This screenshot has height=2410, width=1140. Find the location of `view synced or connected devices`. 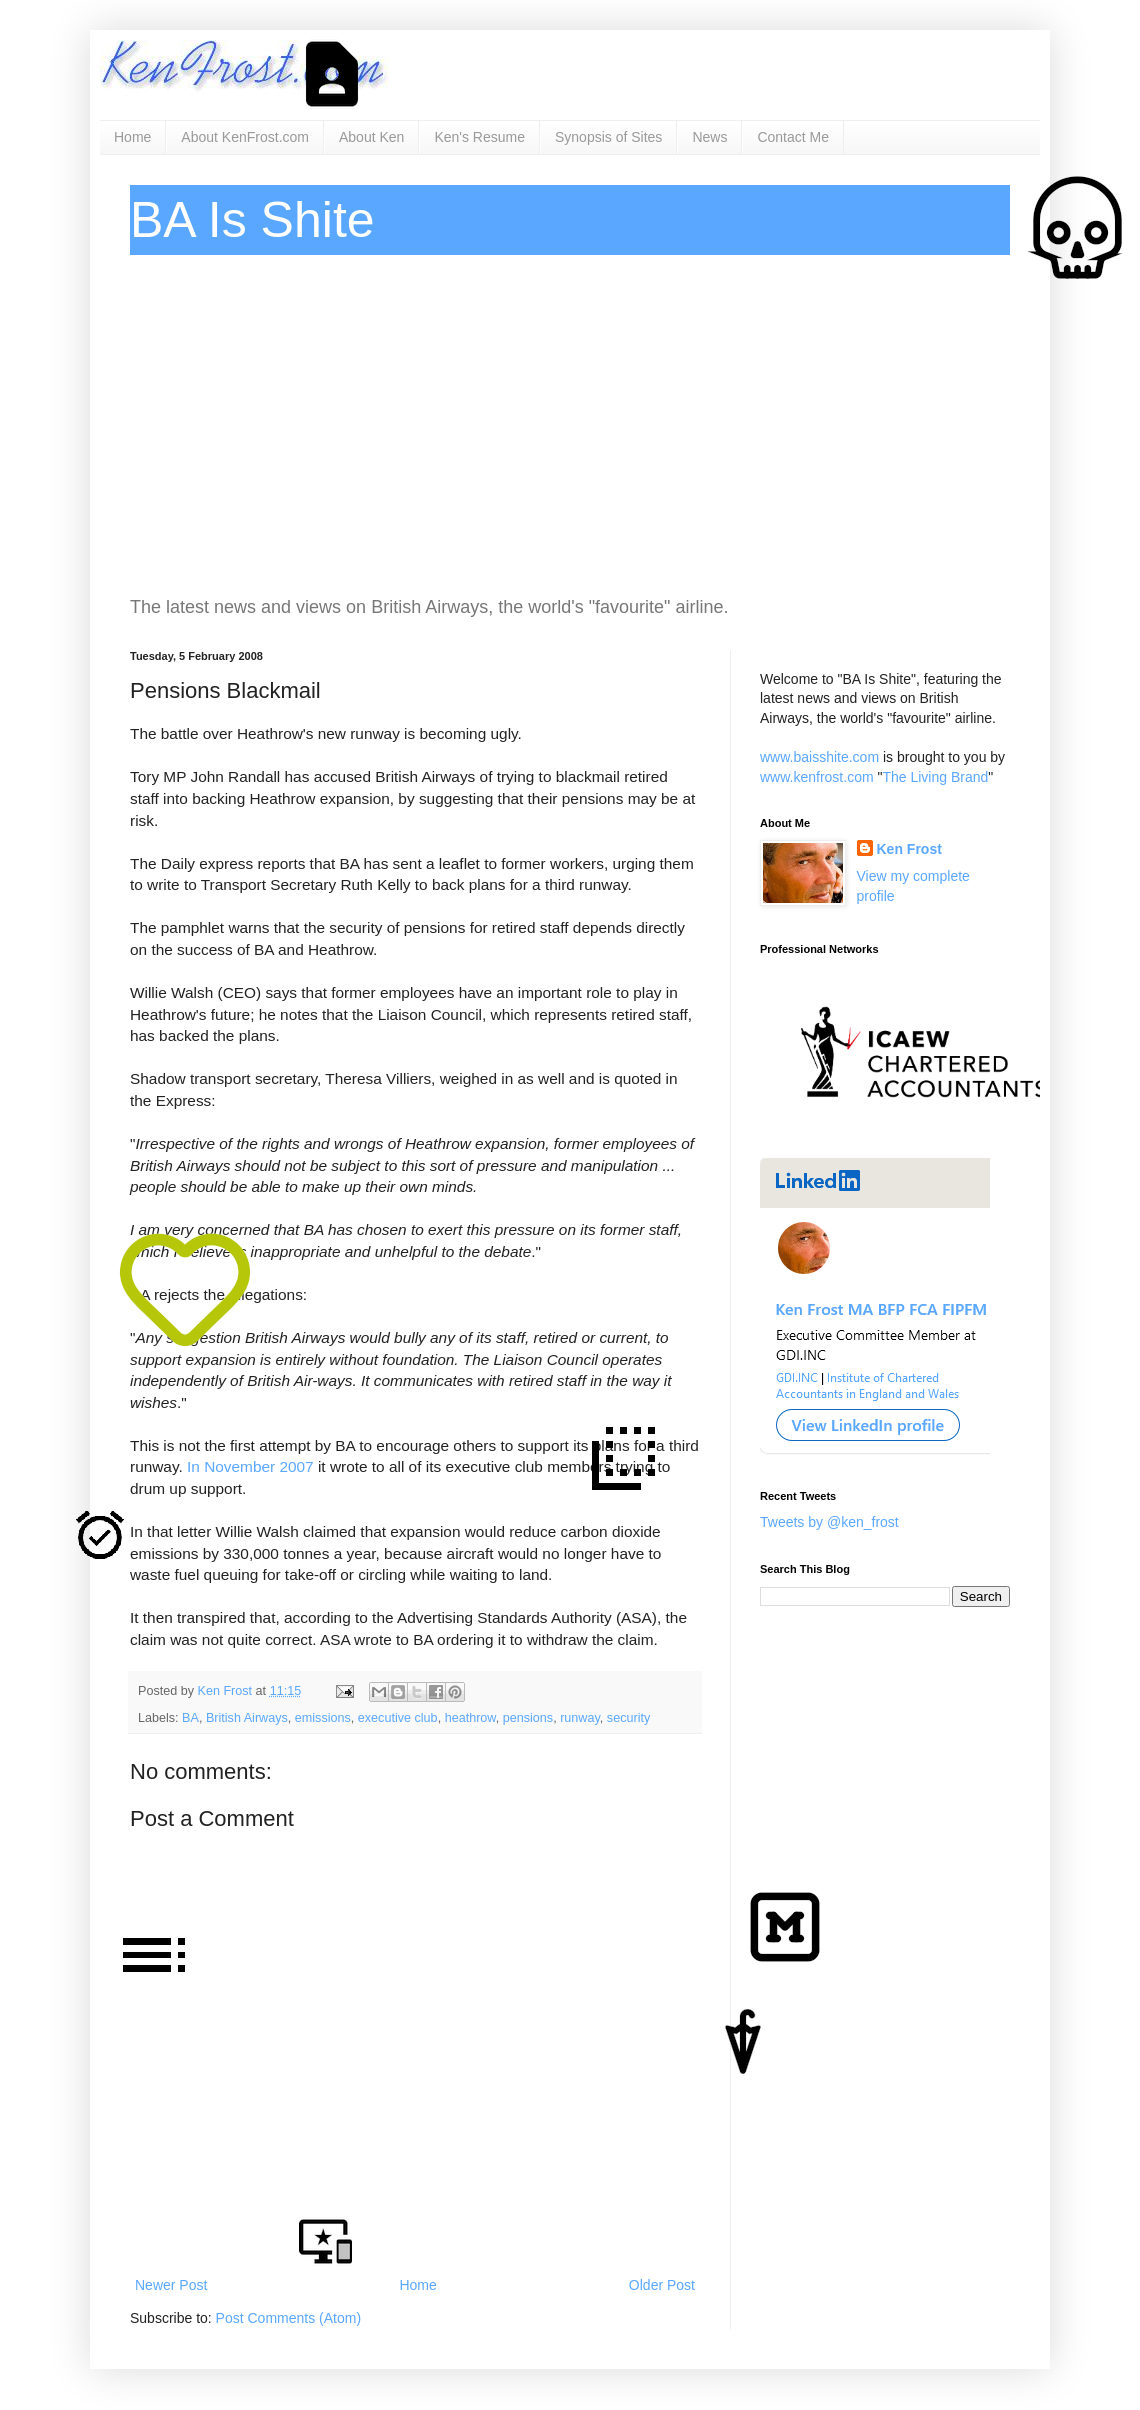

view synced or connected devices is located at coordinates (325, 2241).